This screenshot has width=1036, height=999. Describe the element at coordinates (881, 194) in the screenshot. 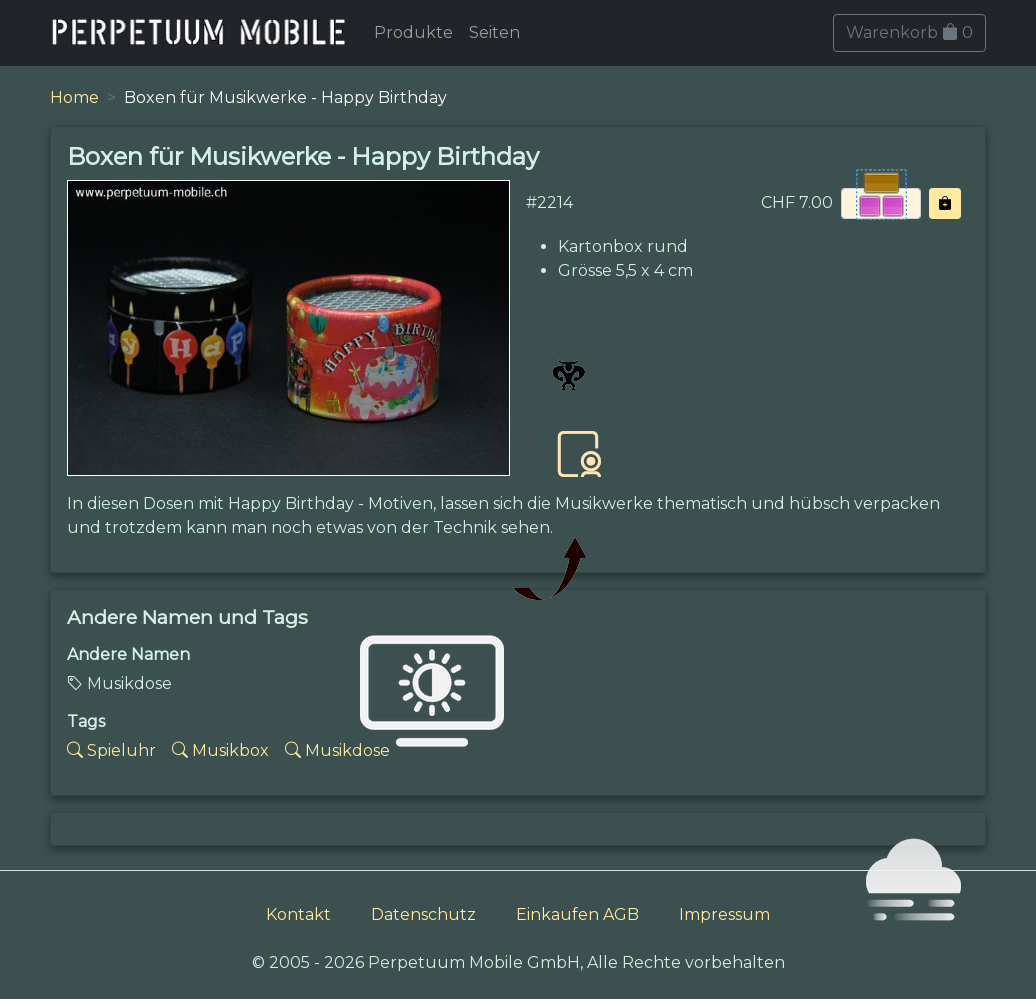

I see `select all items in the current view` at that location.